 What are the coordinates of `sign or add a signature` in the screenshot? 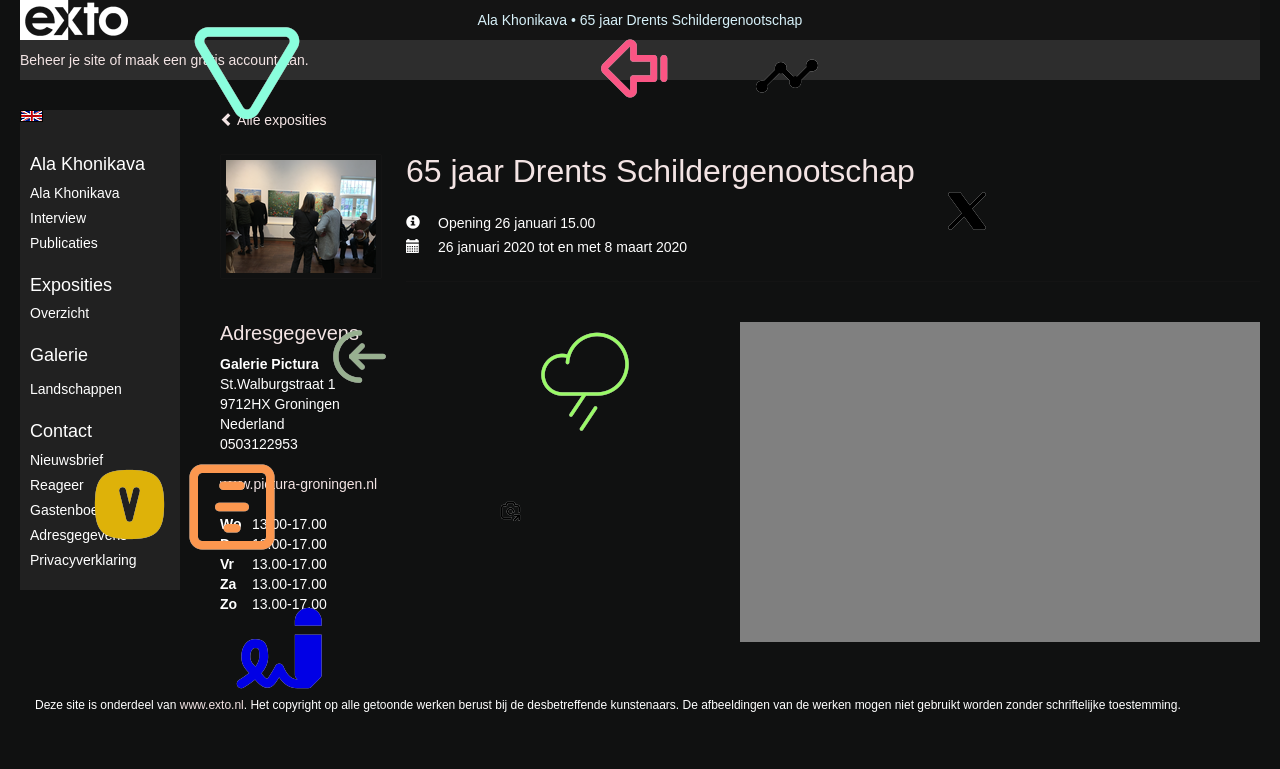 It's located at (281, 652).